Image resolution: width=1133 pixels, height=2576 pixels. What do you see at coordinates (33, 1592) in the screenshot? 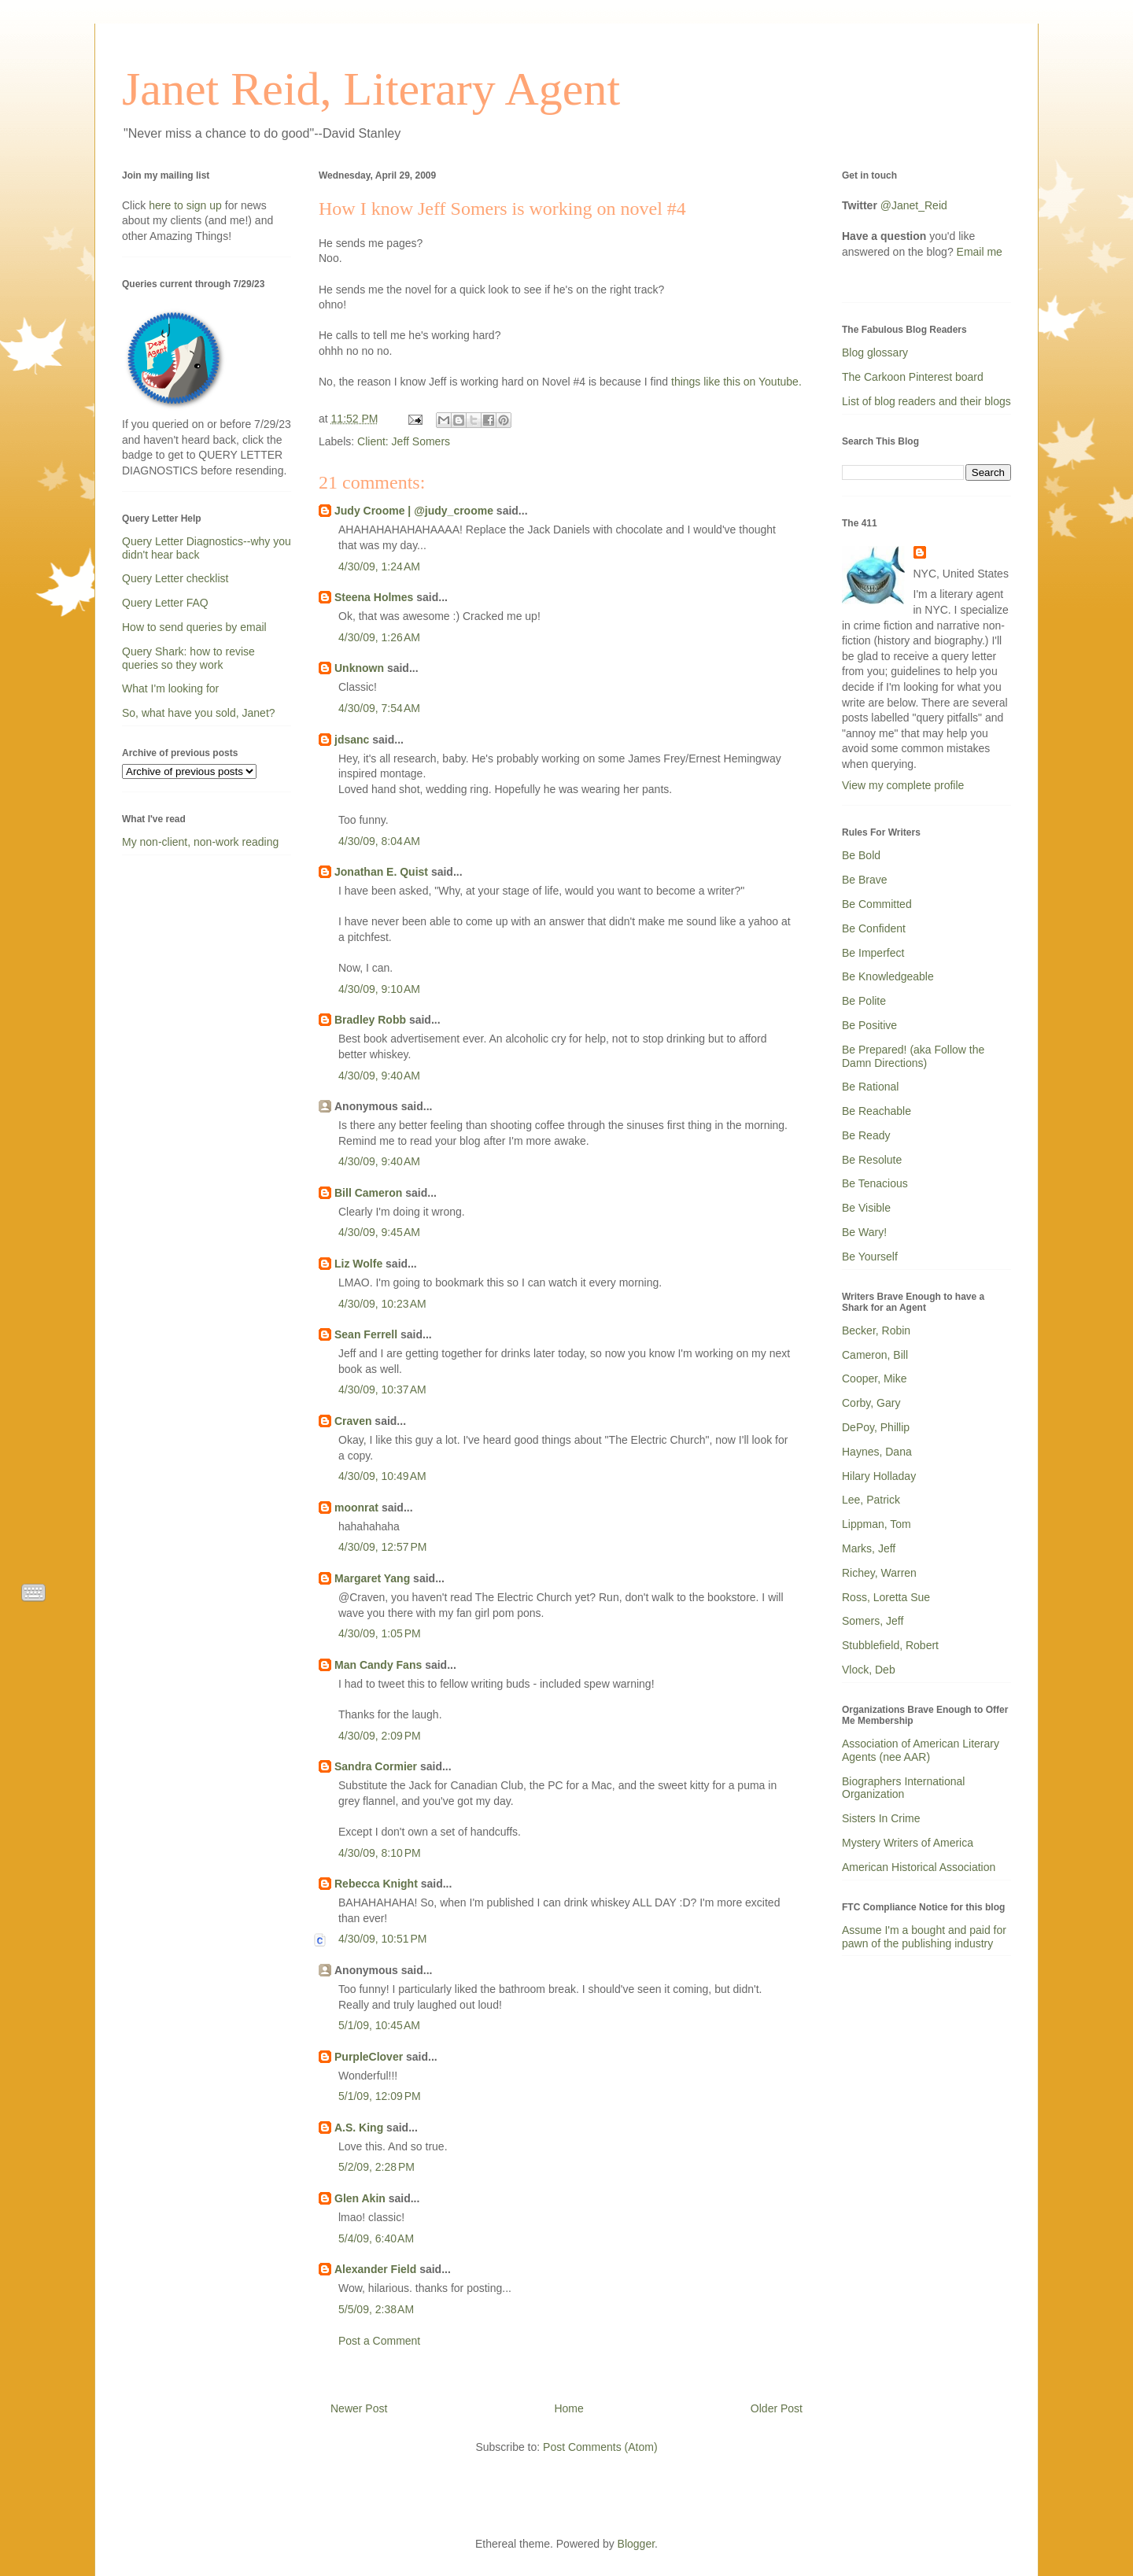
I see `open keyboard settings` at bounding box center [33, 1592].